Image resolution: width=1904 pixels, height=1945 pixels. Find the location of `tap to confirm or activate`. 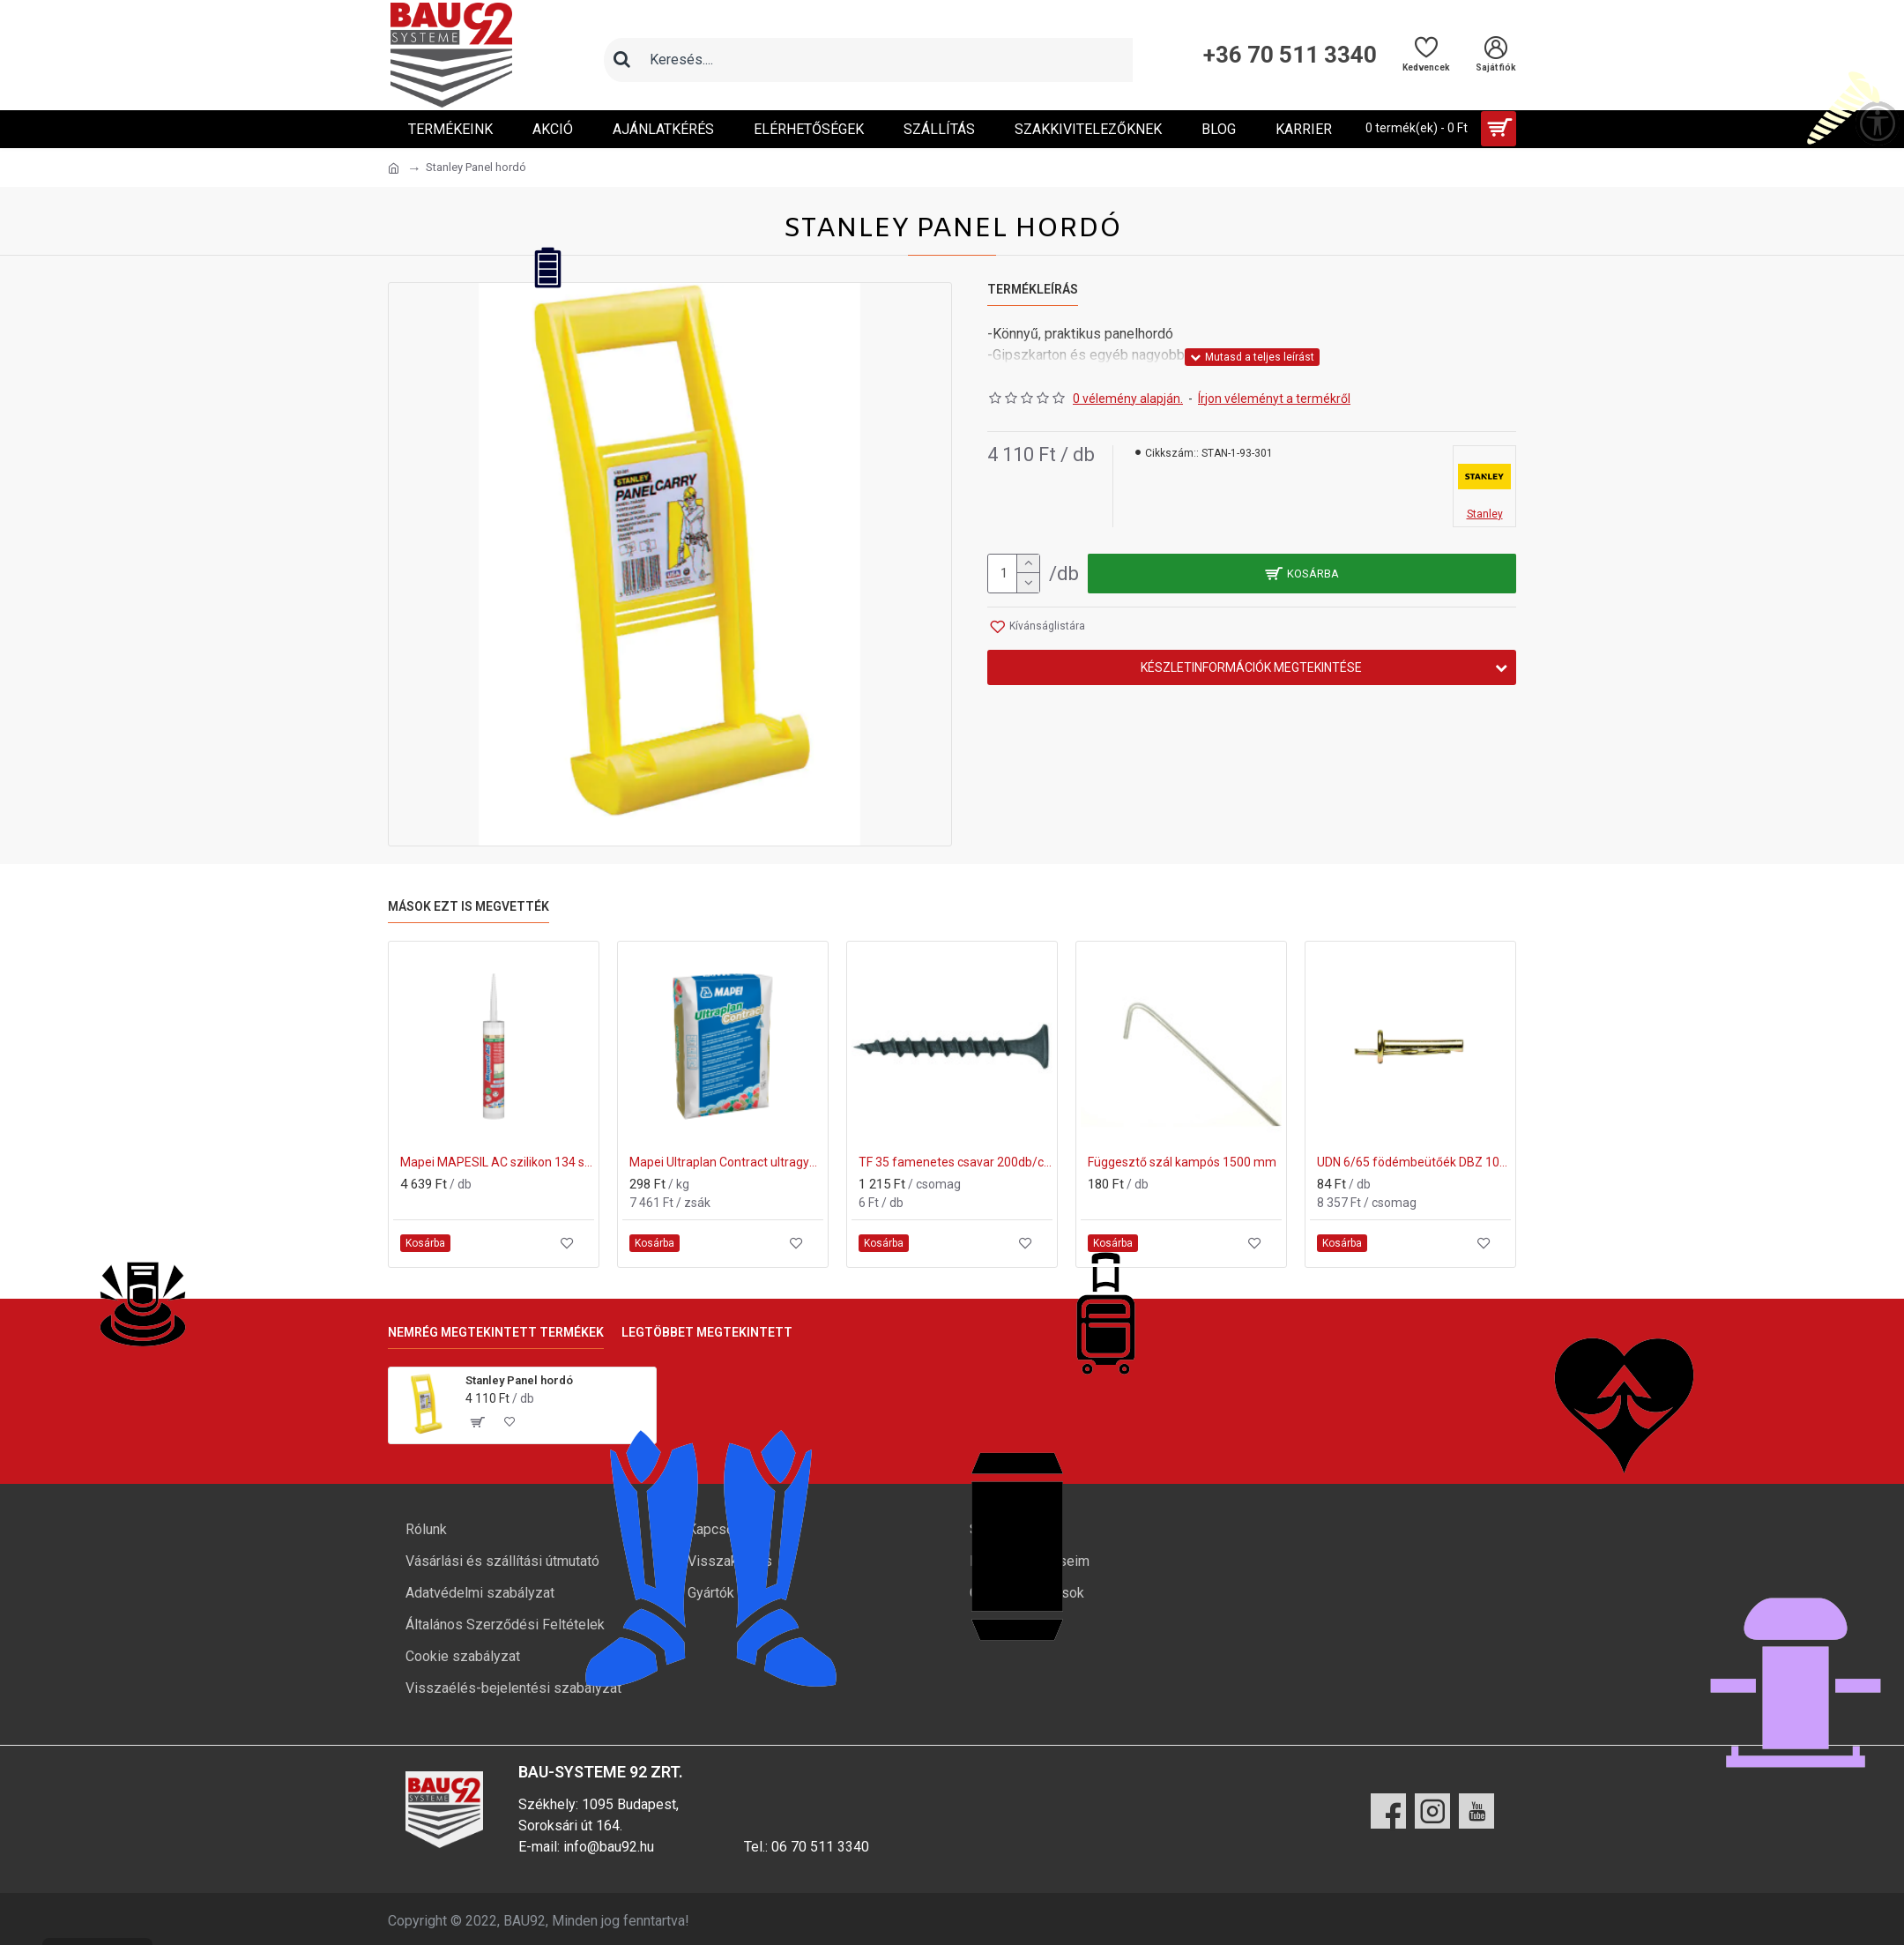

tap to confirm or activate is located at coordinates (143, 1305).